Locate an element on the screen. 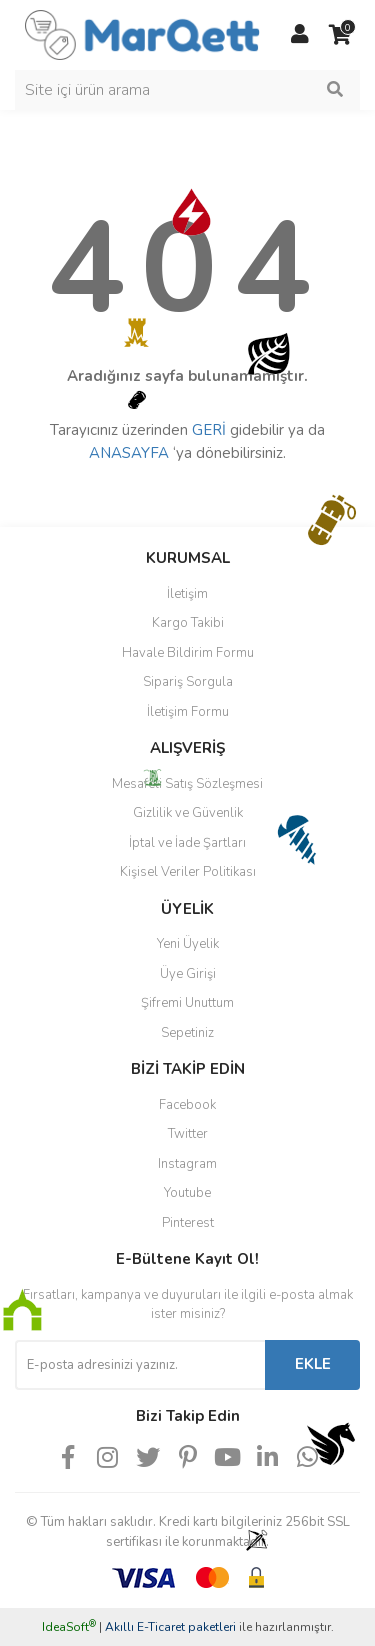  mythical creature or fantasy game element is located at coordinates (331, 1444).